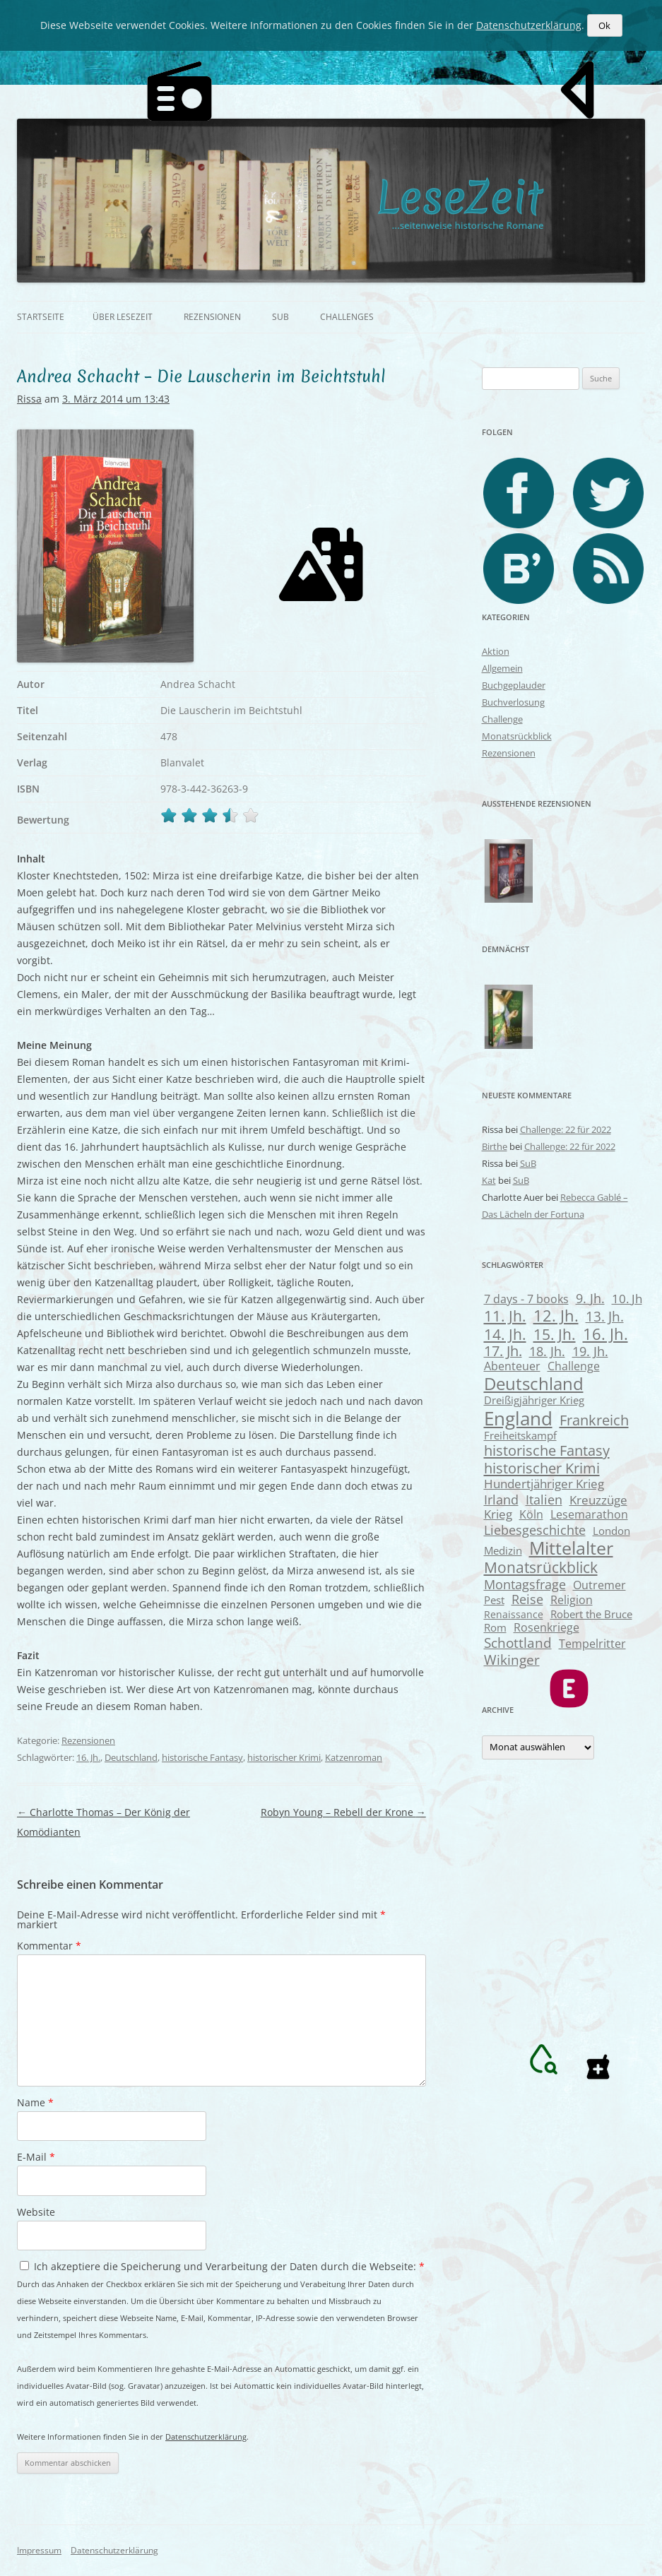  I want to click on indicates an "E" rating or category, so click(569, 1688).